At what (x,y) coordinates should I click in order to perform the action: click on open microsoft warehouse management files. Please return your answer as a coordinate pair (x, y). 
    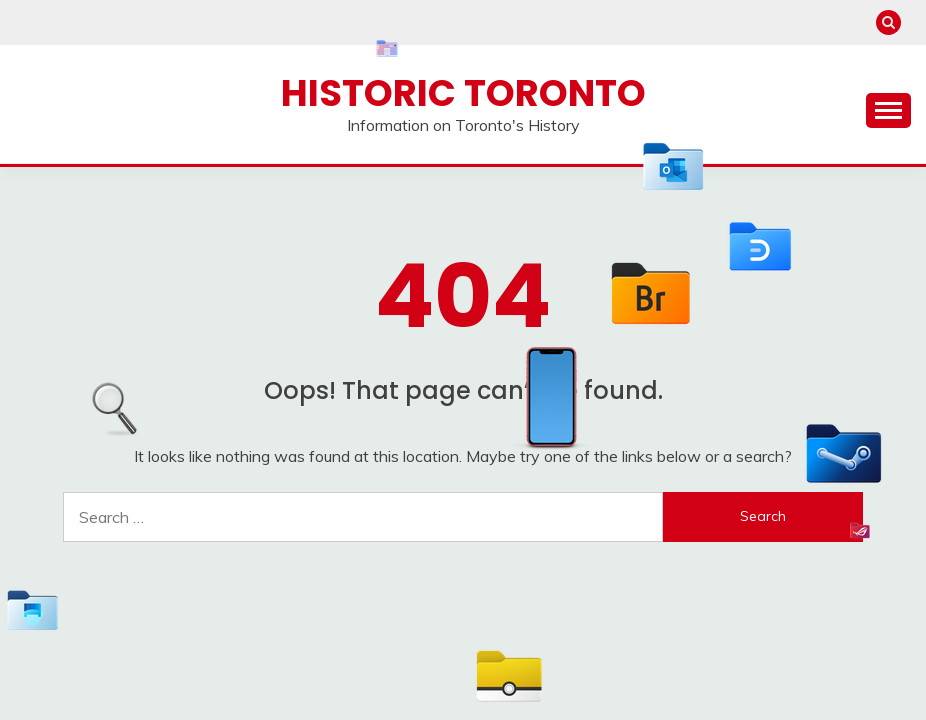
    Looking at the image, I should click on (32, 611).